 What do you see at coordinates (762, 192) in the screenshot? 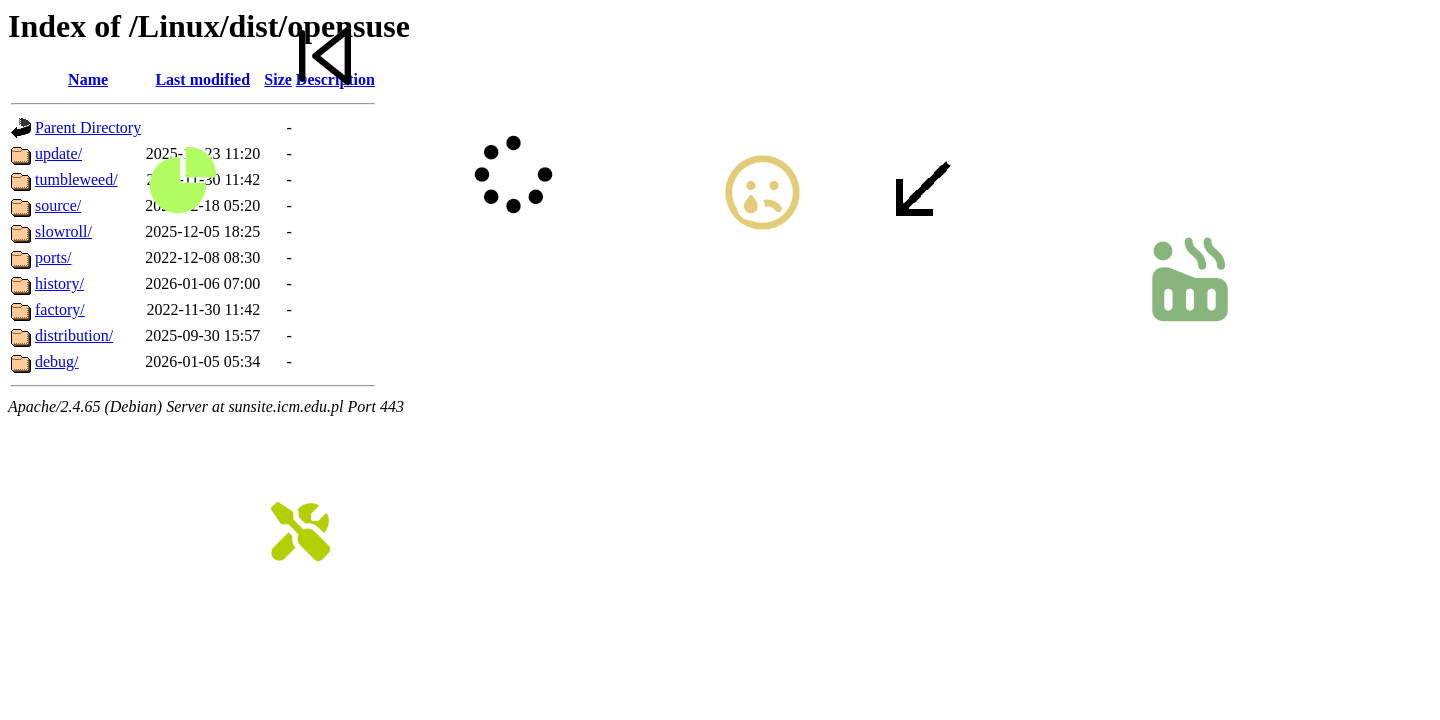
I see `indicates a sad or negative emotional state` at bounding box center [762, 192].